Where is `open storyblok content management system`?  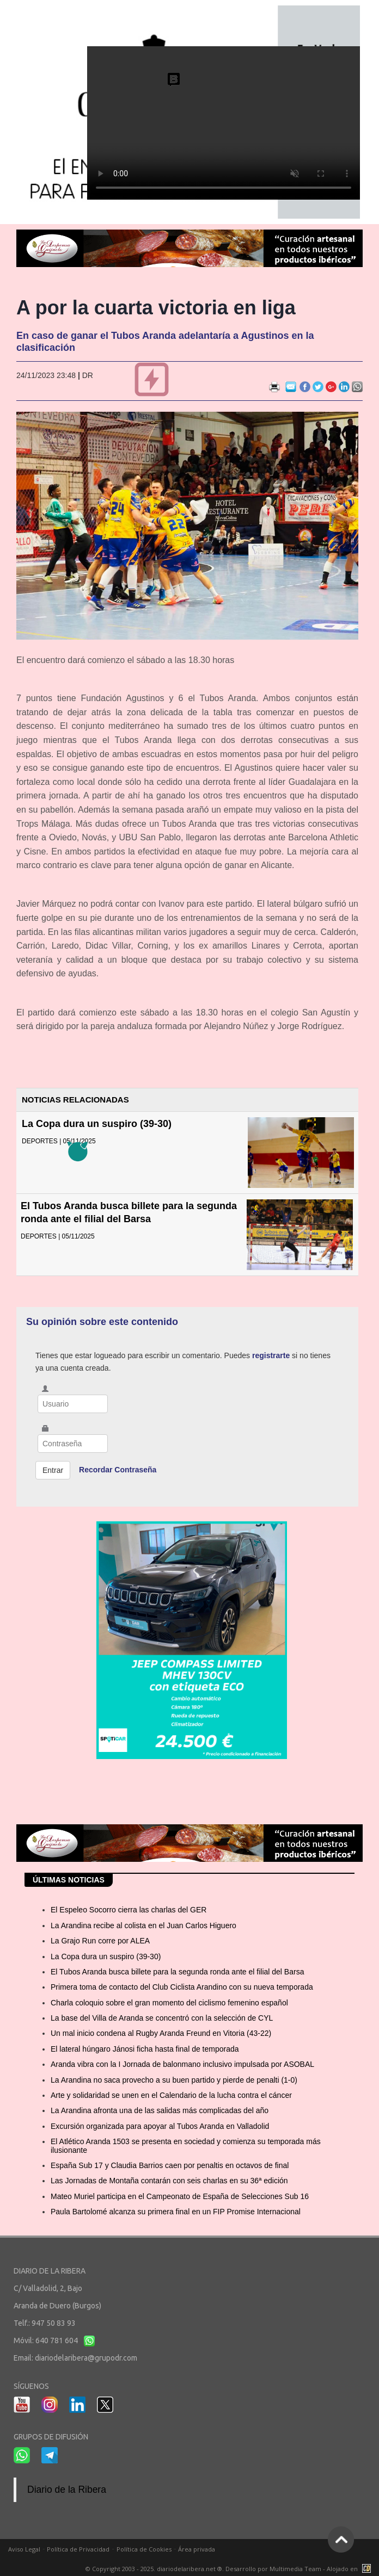 open storyblok content management system is located at coordinates (174, 80).